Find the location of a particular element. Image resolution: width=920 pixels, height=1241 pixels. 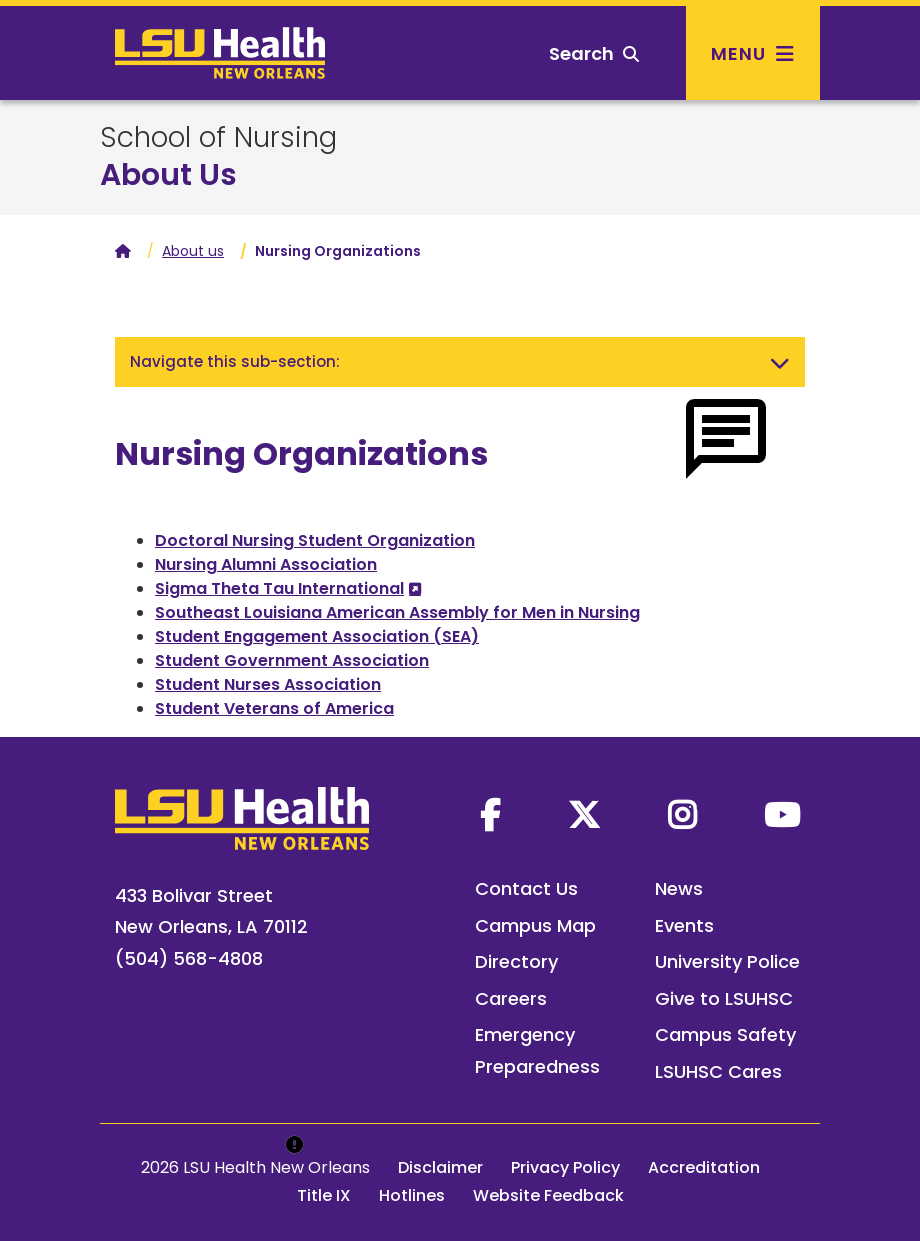

indicates an error or problem has occurred is located at coordinates (294, 1144).